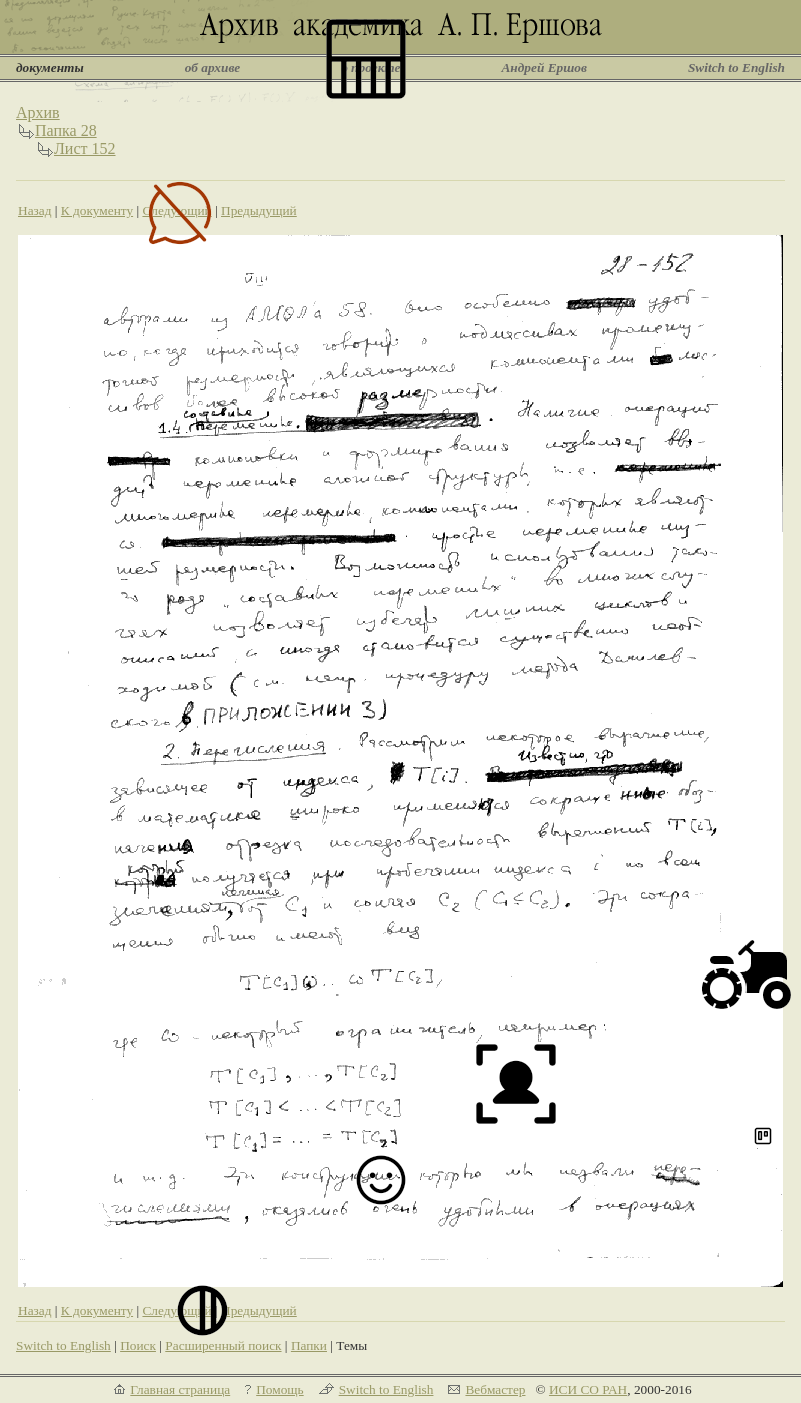  I want to click on toggle bottom panel visibility, so click(366, 59).